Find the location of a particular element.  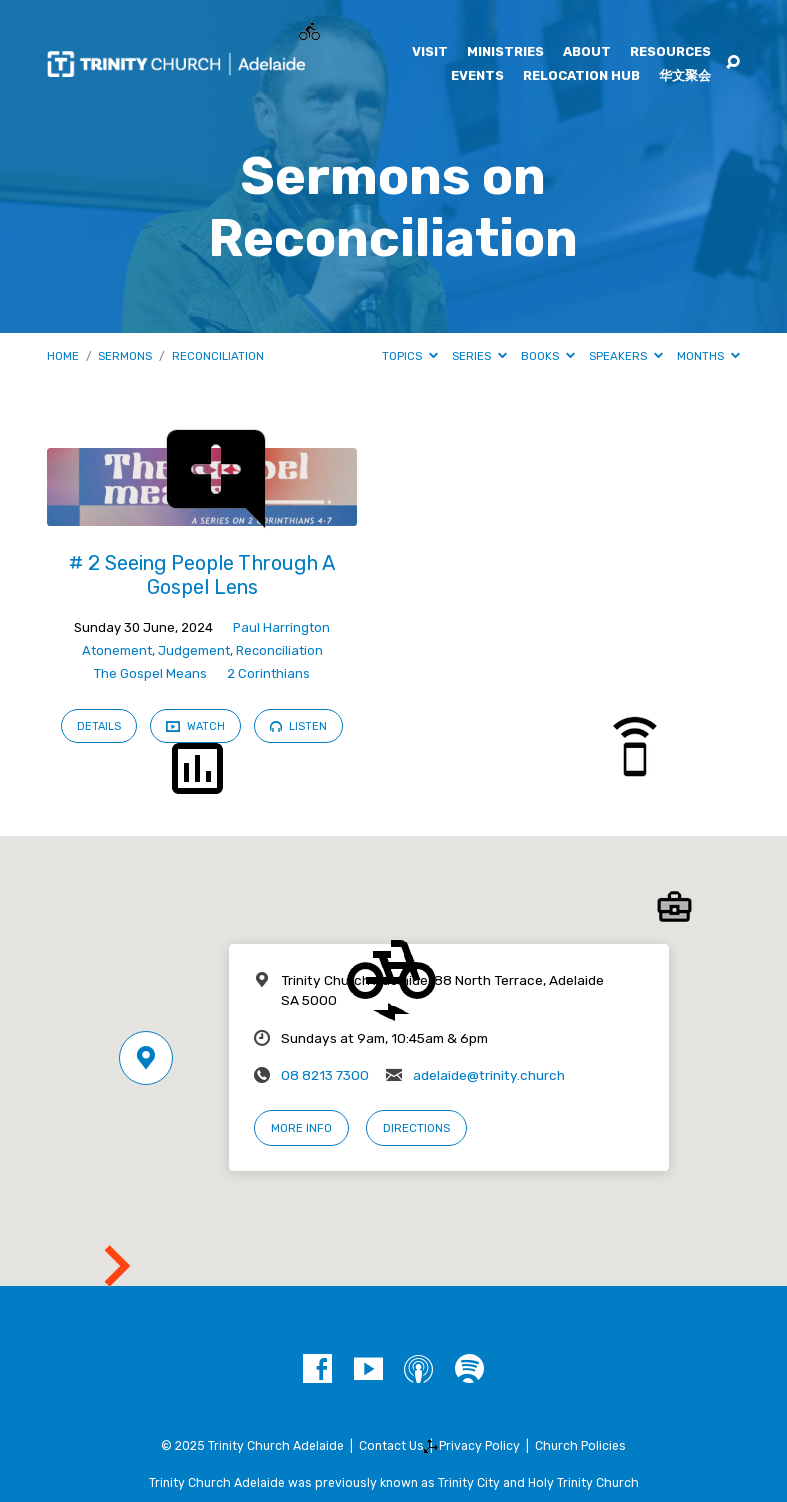

access work or business-related features is located at coordinates (674, 906).